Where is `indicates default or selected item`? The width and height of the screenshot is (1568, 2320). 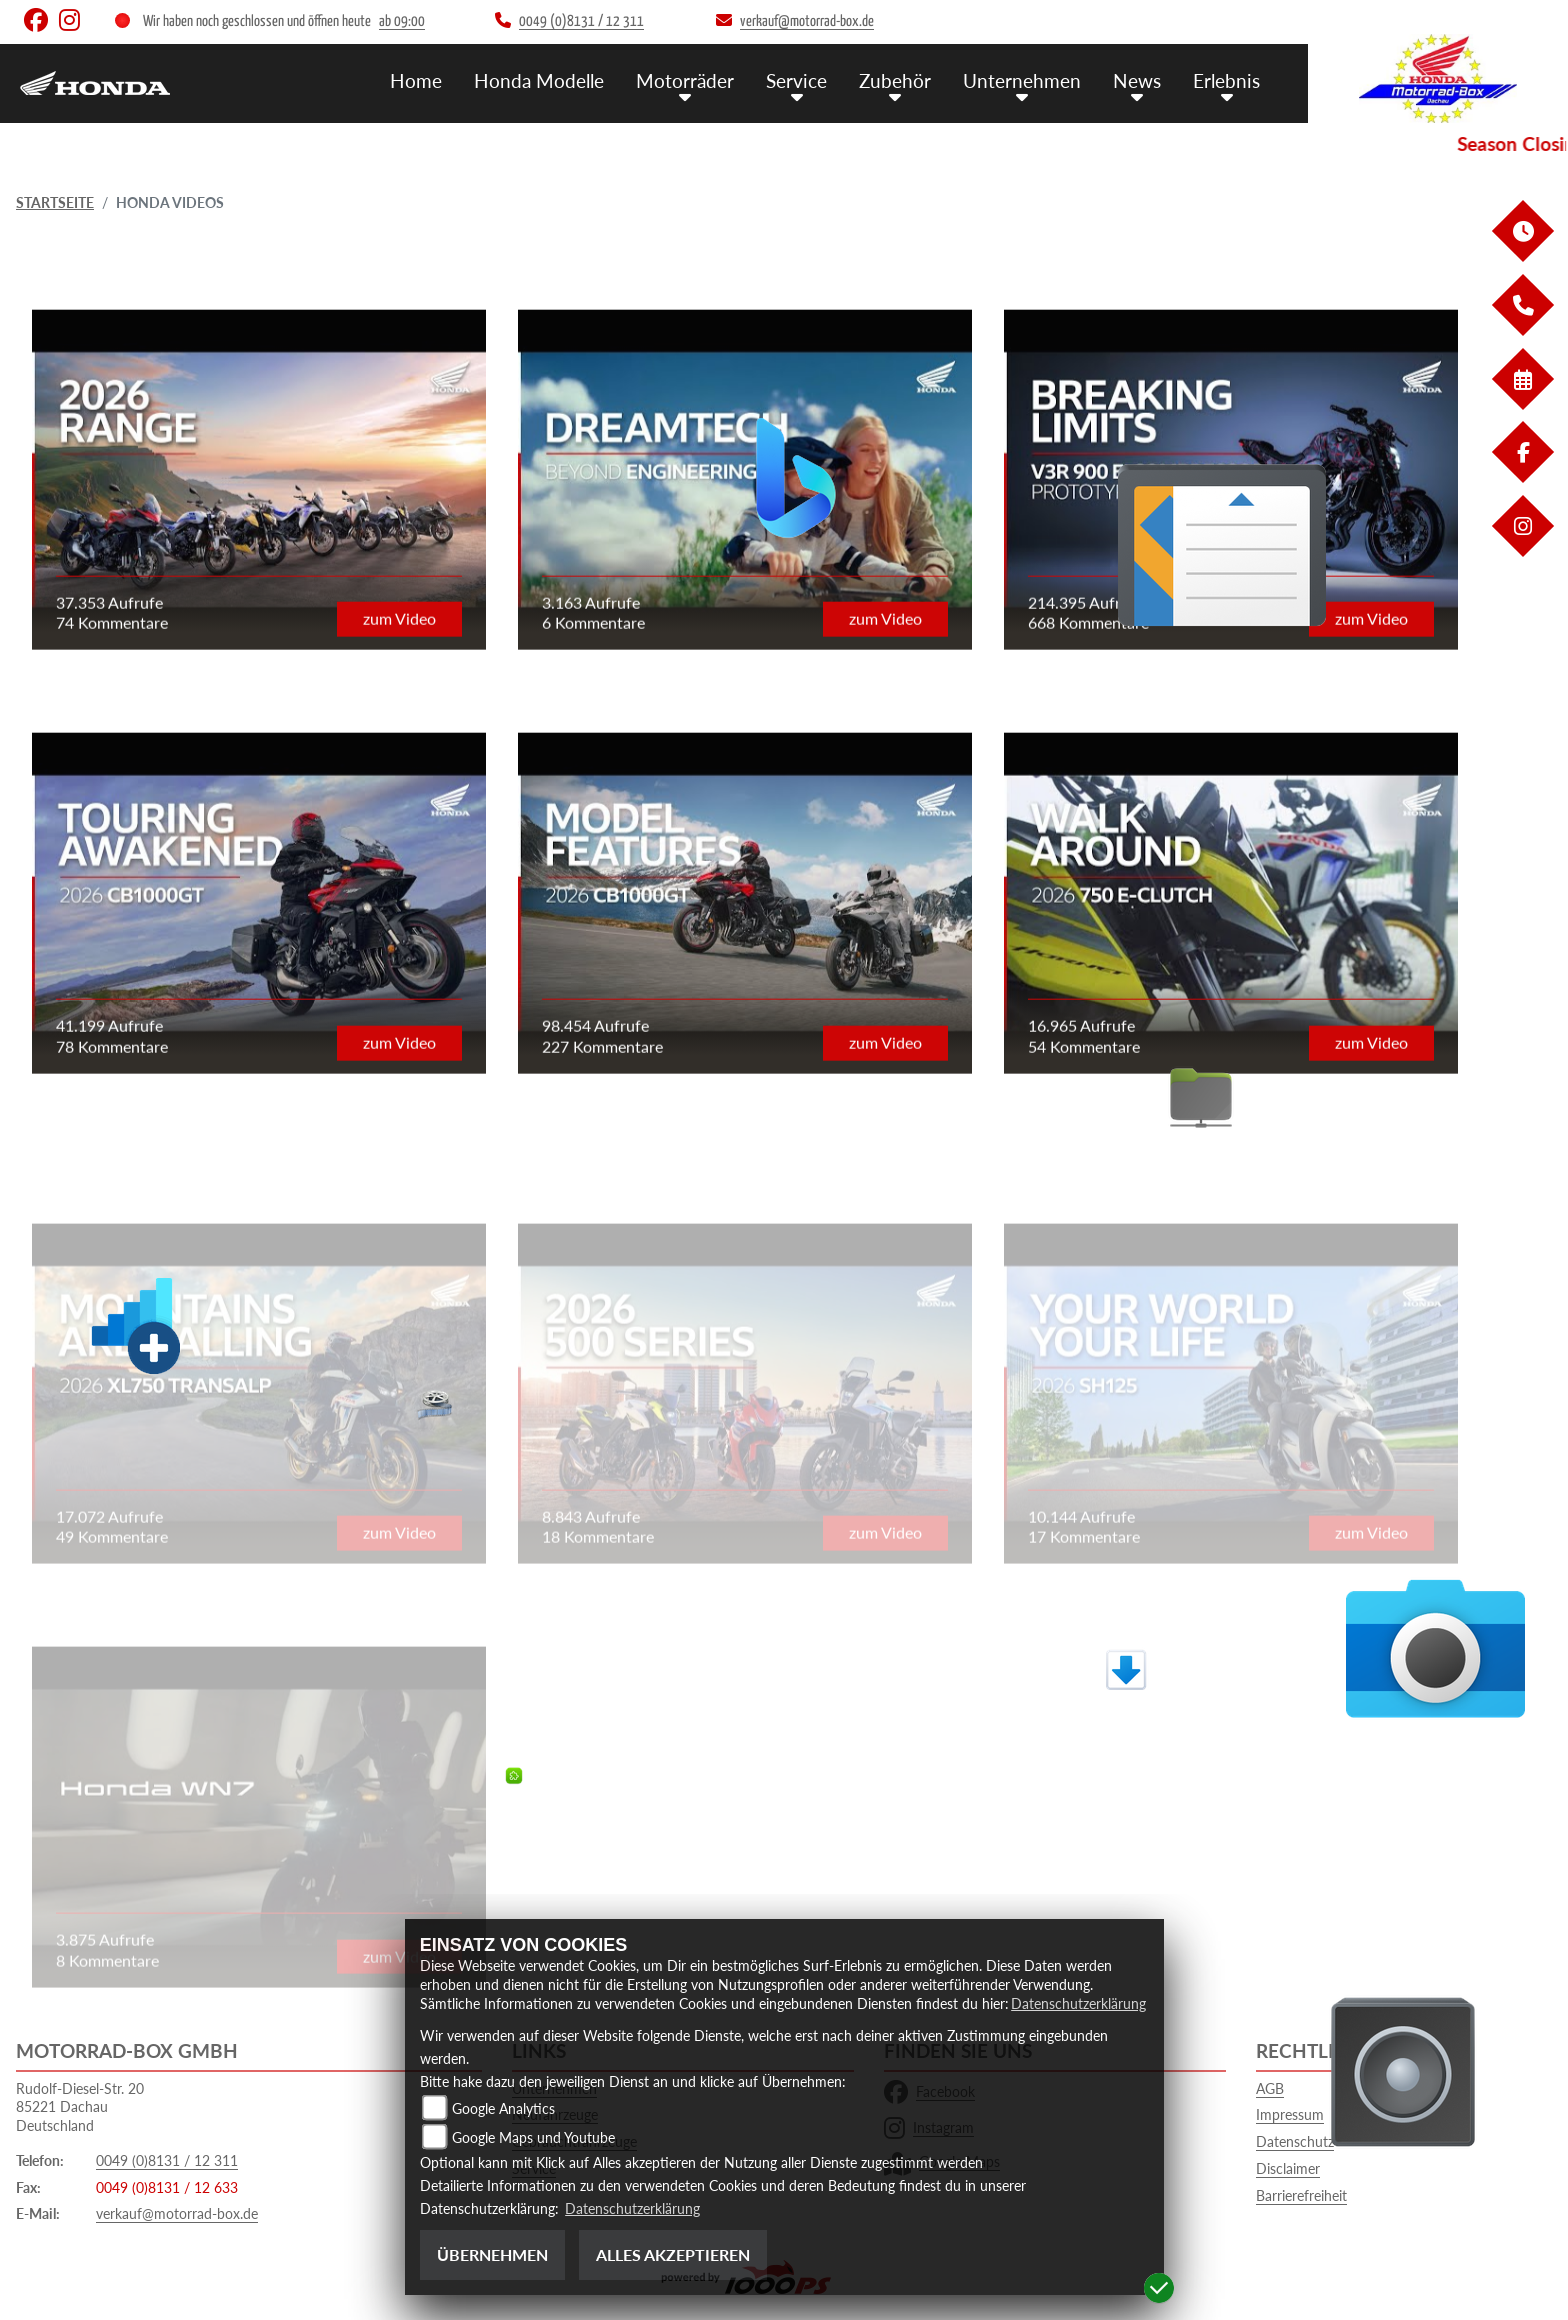
indicates default or selected item is located at coordinates (1159, 2288).